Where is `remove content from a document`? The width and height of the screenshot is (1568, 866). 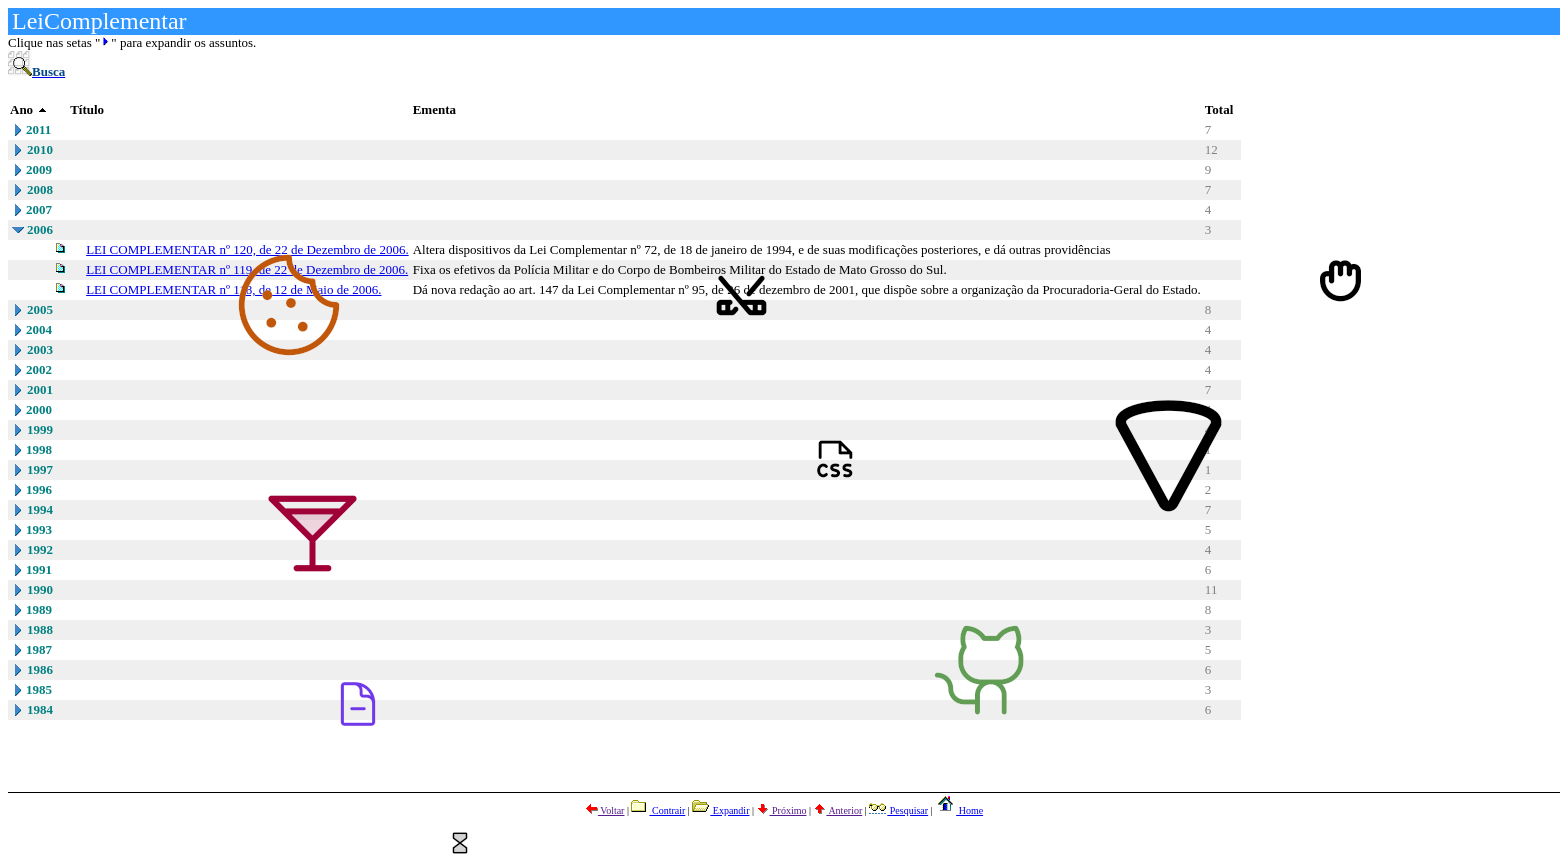
remove content from a document is located at coordinates (358, 704).